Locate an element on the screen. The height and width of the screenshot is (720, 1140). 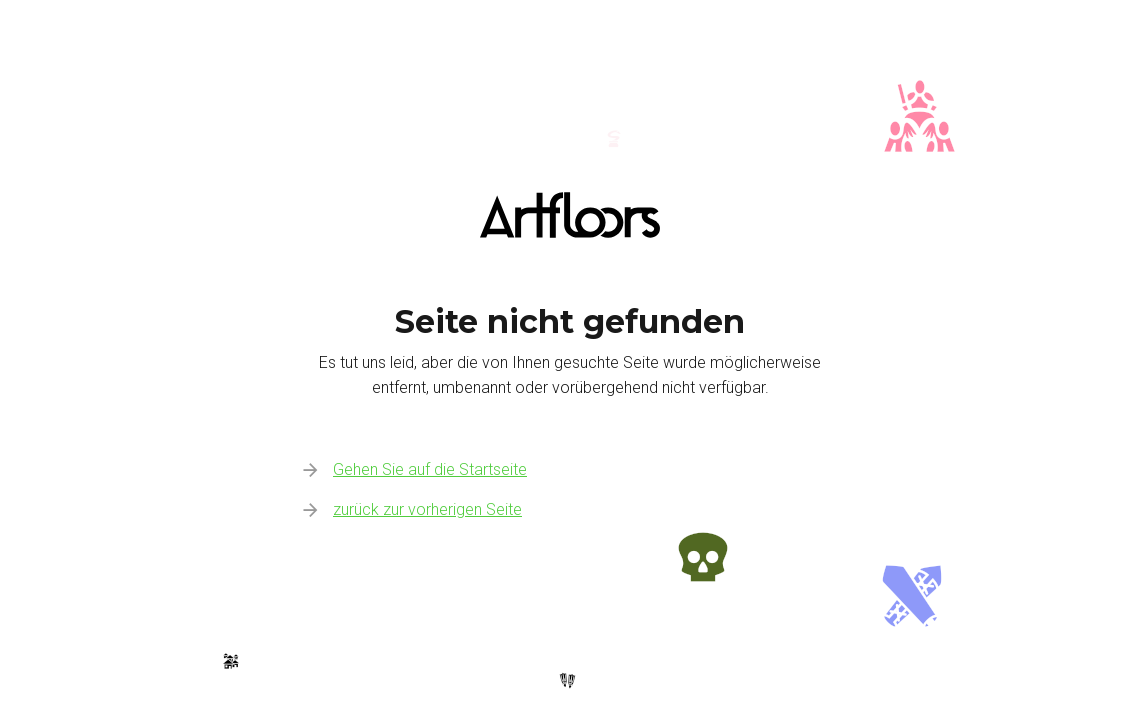
access swimming or diving activities is located at coordinates (567, 680).